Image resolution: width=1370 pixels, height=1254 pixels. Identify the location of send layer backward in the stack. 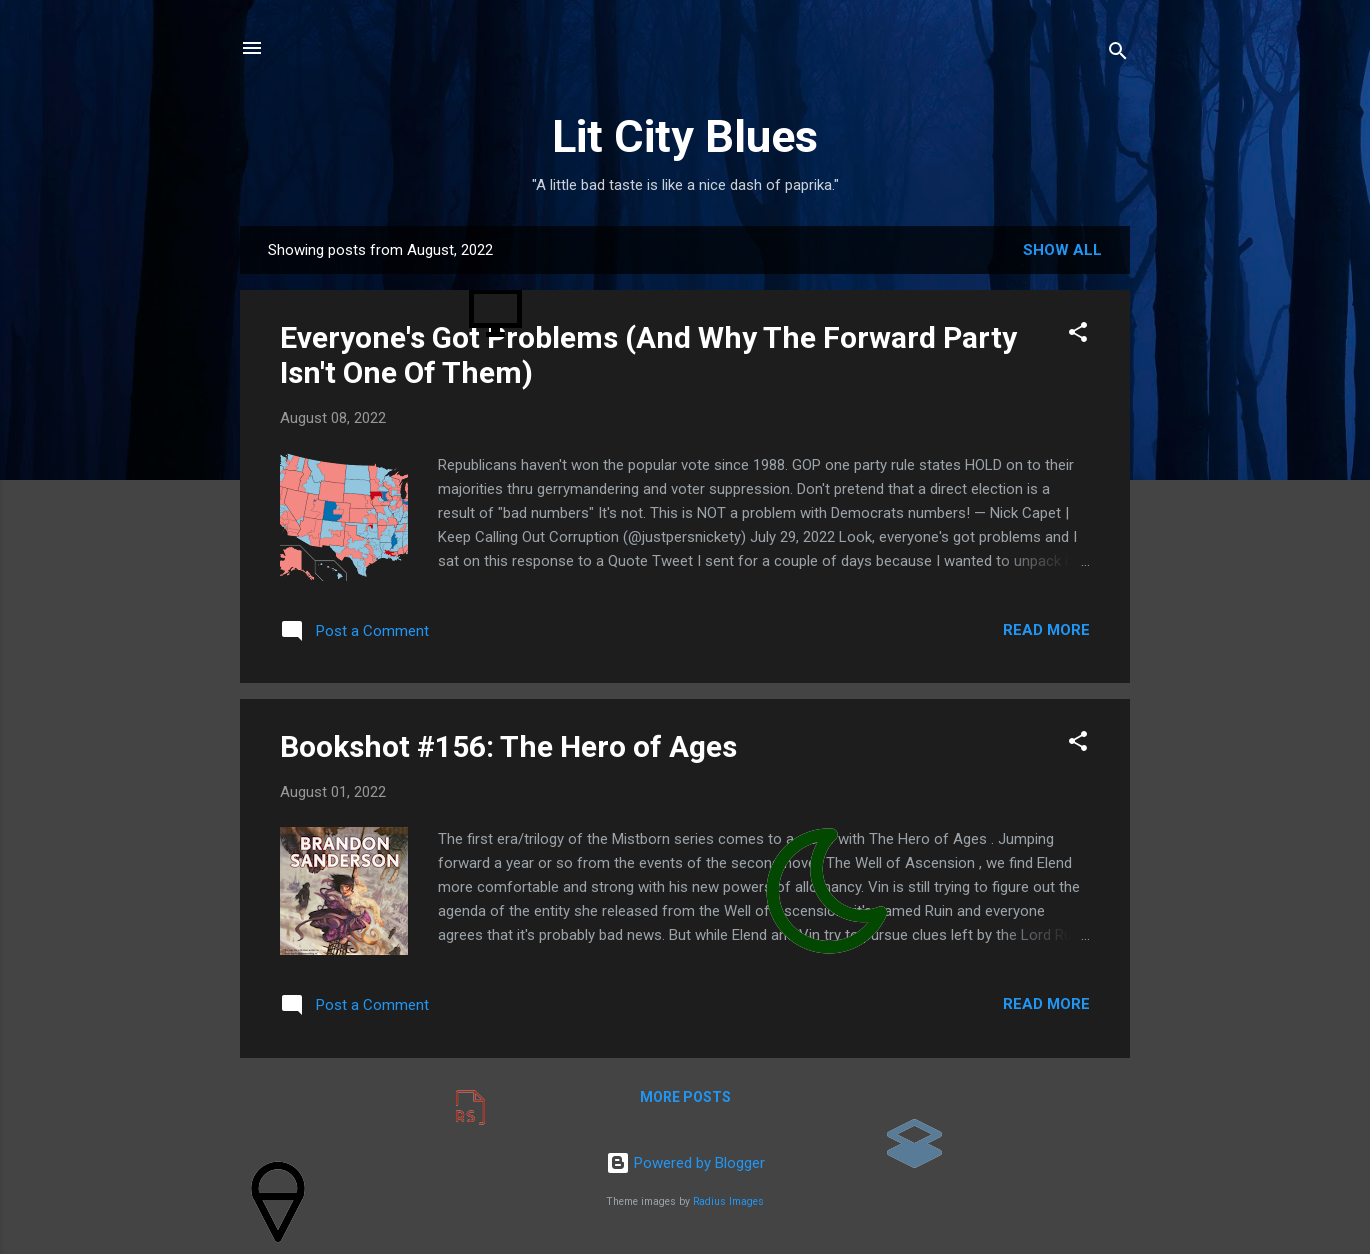
(914, 1143).